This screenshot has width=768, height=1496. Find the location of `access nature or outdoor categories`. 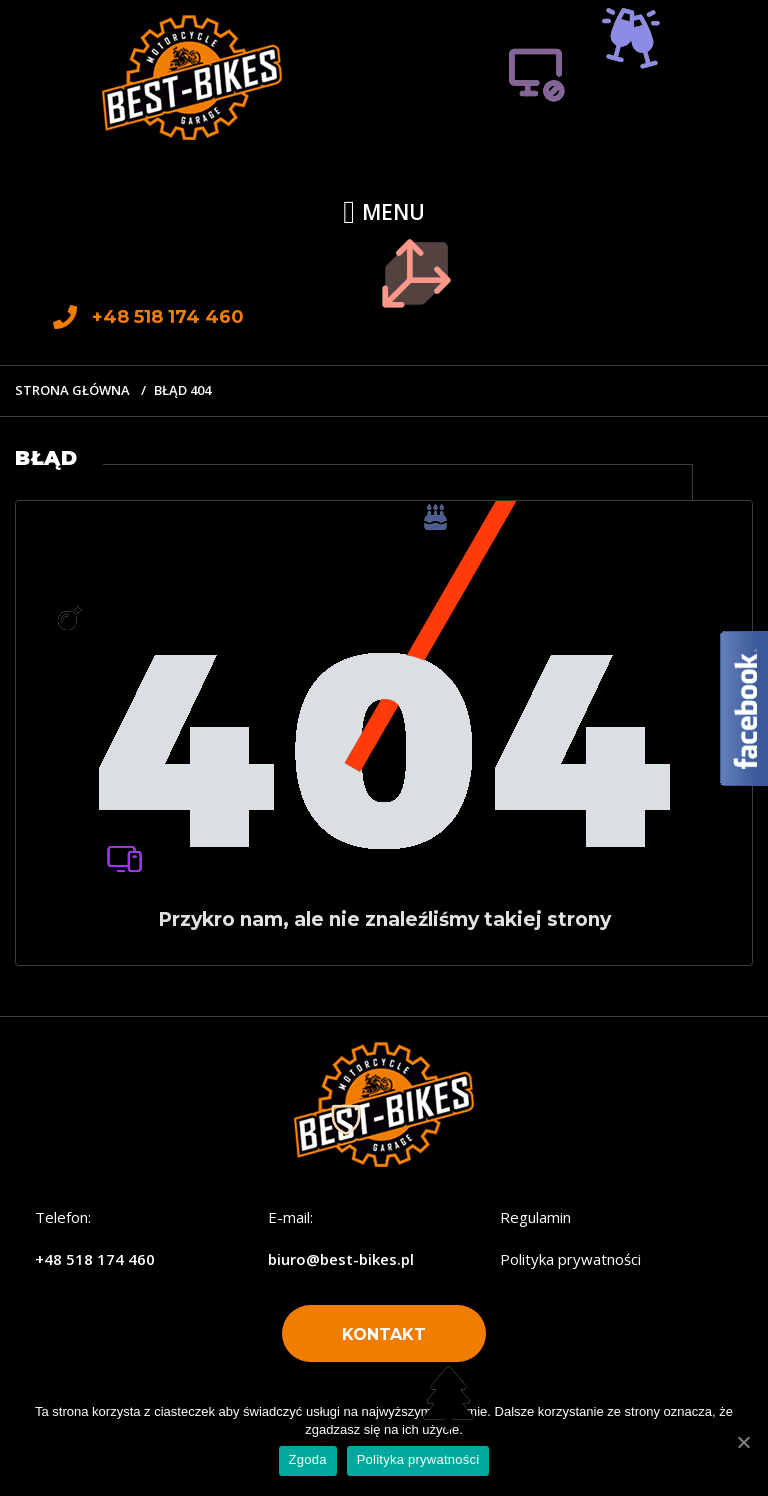

access nature or outdoor categories is located at coordinates (448, 1398).